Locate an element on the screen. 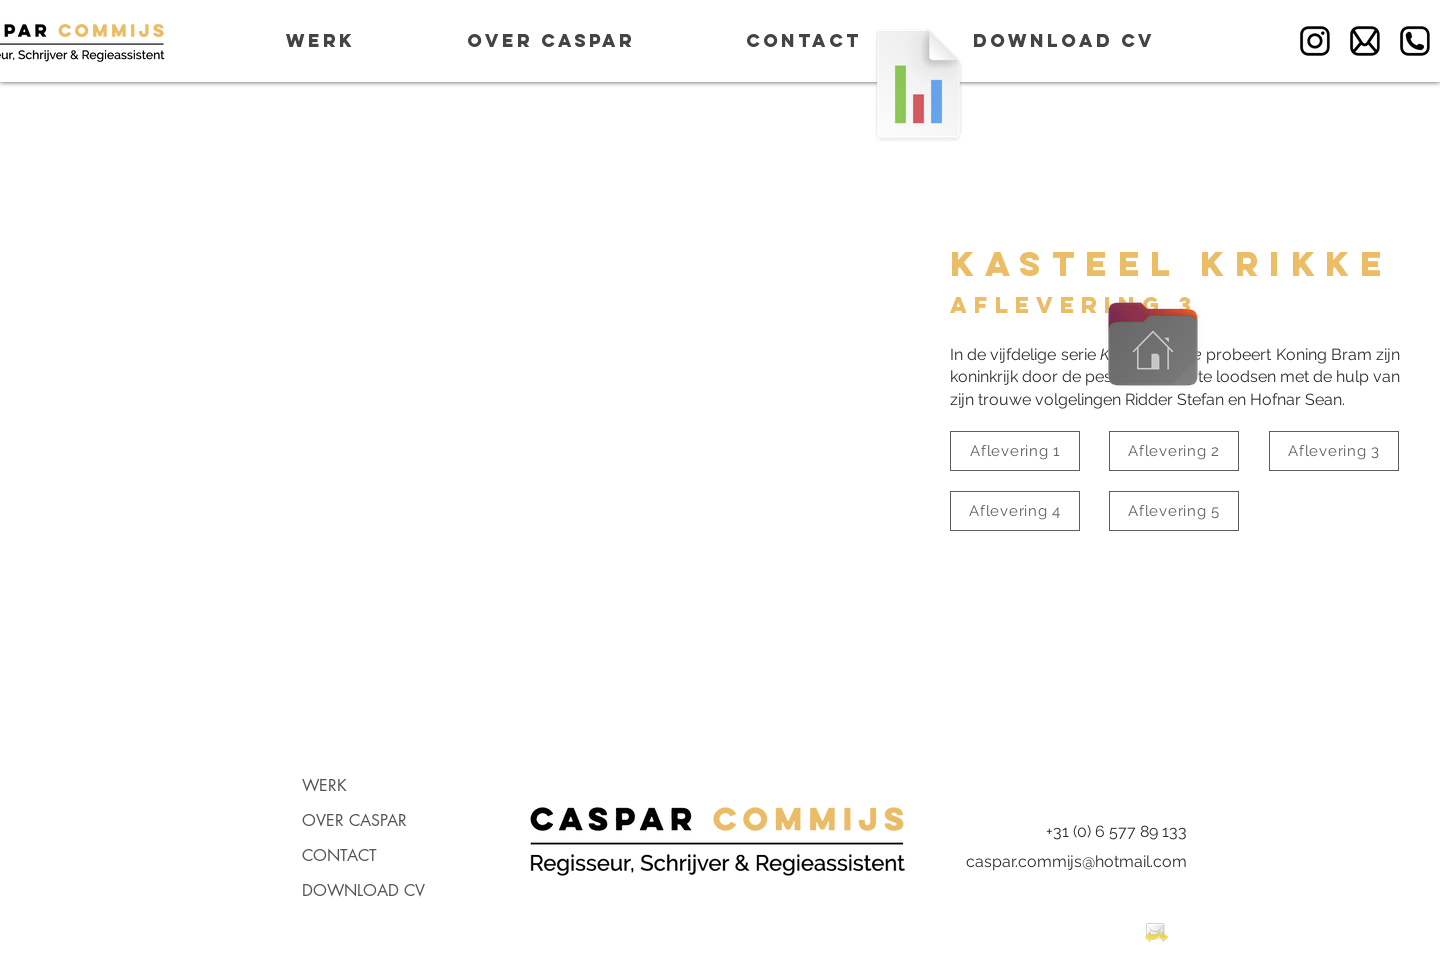 This screenshot has height=955, width=1440. open an opendocument chart file is located at coordinates (918, 83).